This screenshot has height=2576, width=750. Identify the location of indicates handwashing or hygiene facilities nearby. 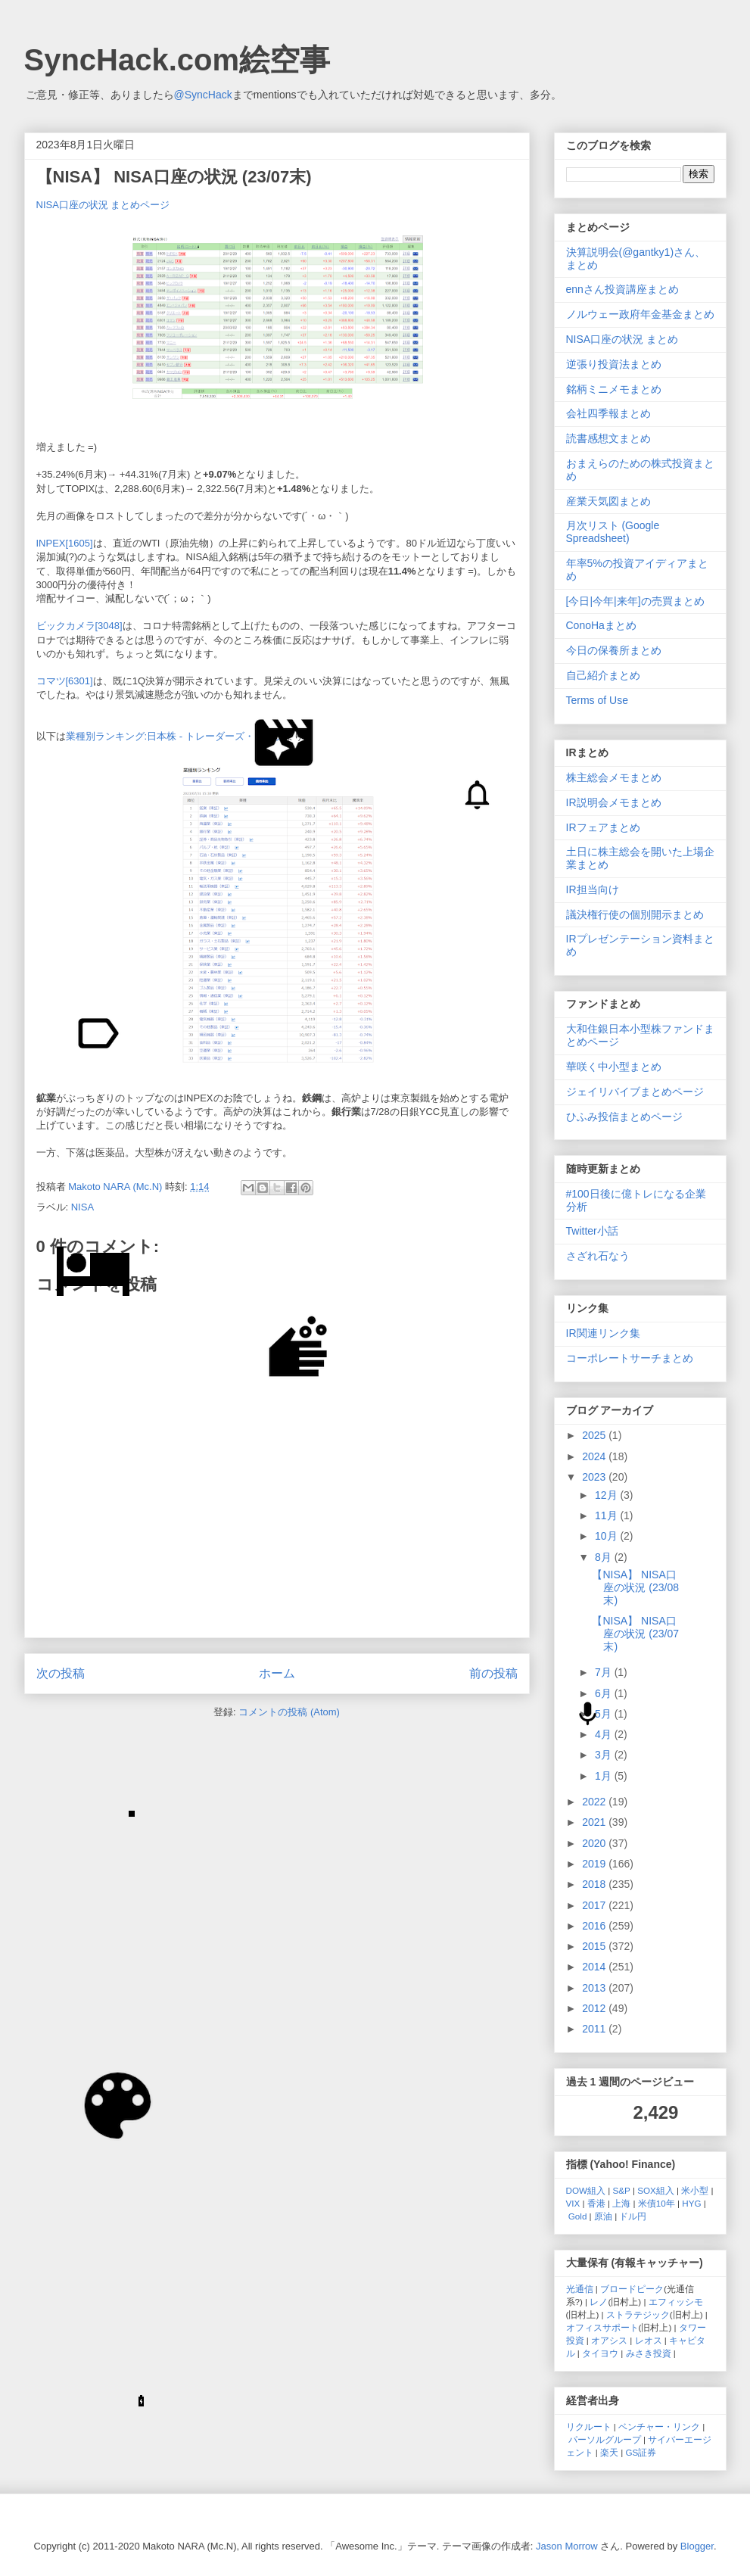
(299, 1346).